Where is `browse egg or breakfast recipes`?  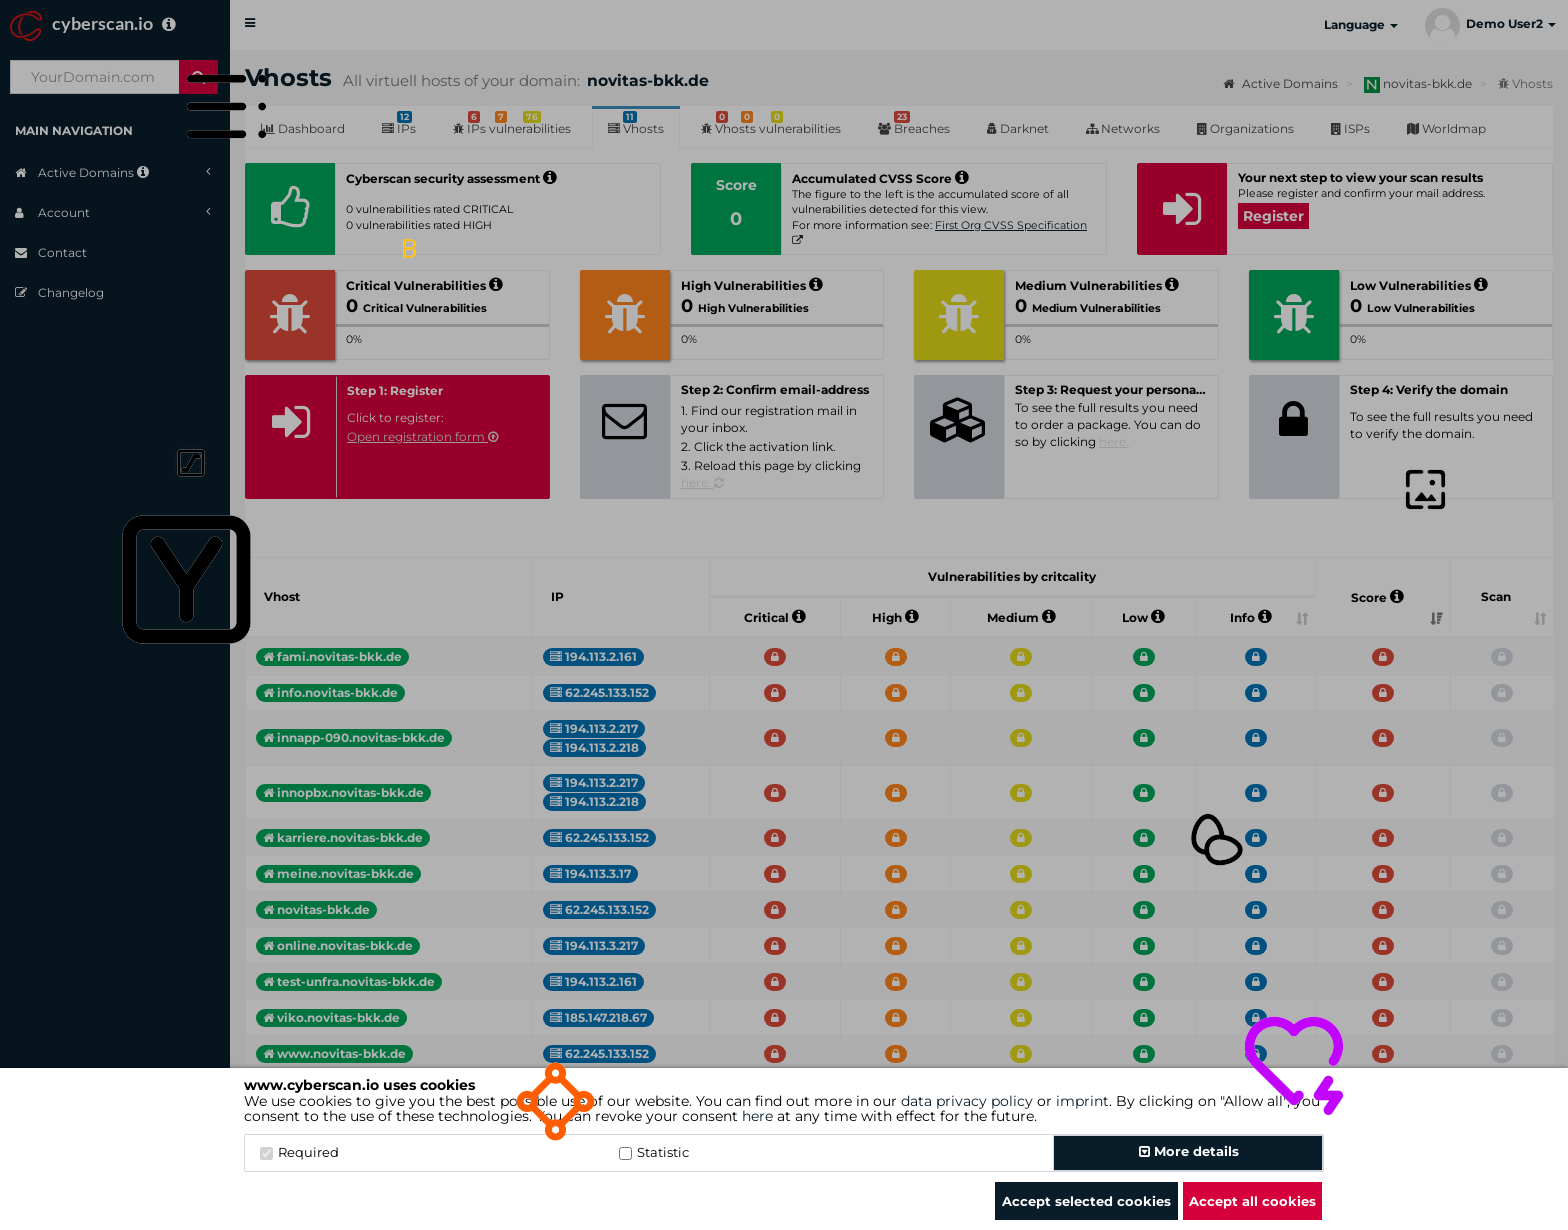 browse egg or breakfast recipes is located at coordinates (1217, 837).